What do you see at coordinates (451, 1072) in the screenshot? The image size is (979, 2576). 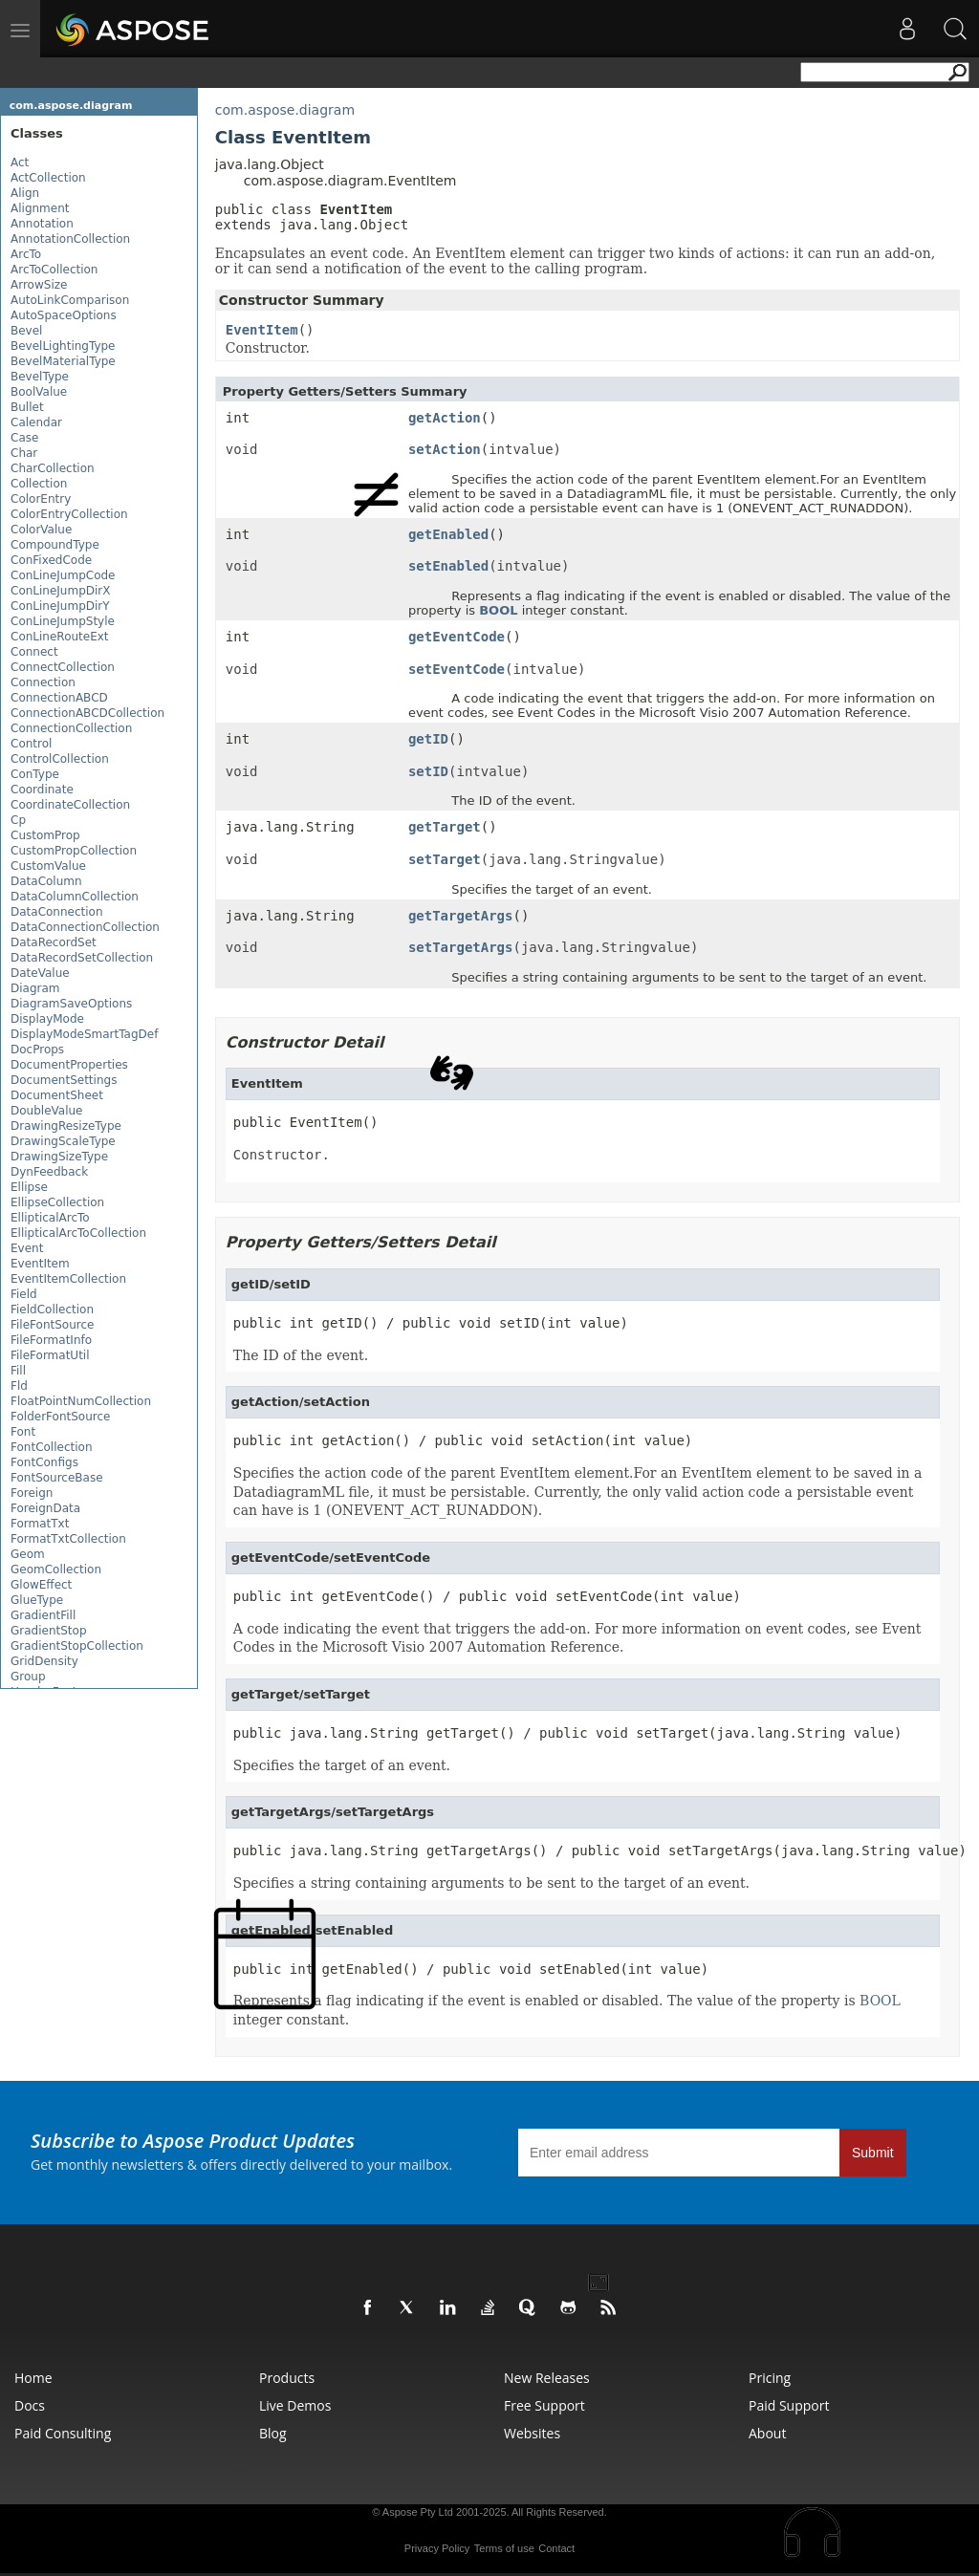 I see `access ASL interpretation services` at bounding box center [451, 1072].